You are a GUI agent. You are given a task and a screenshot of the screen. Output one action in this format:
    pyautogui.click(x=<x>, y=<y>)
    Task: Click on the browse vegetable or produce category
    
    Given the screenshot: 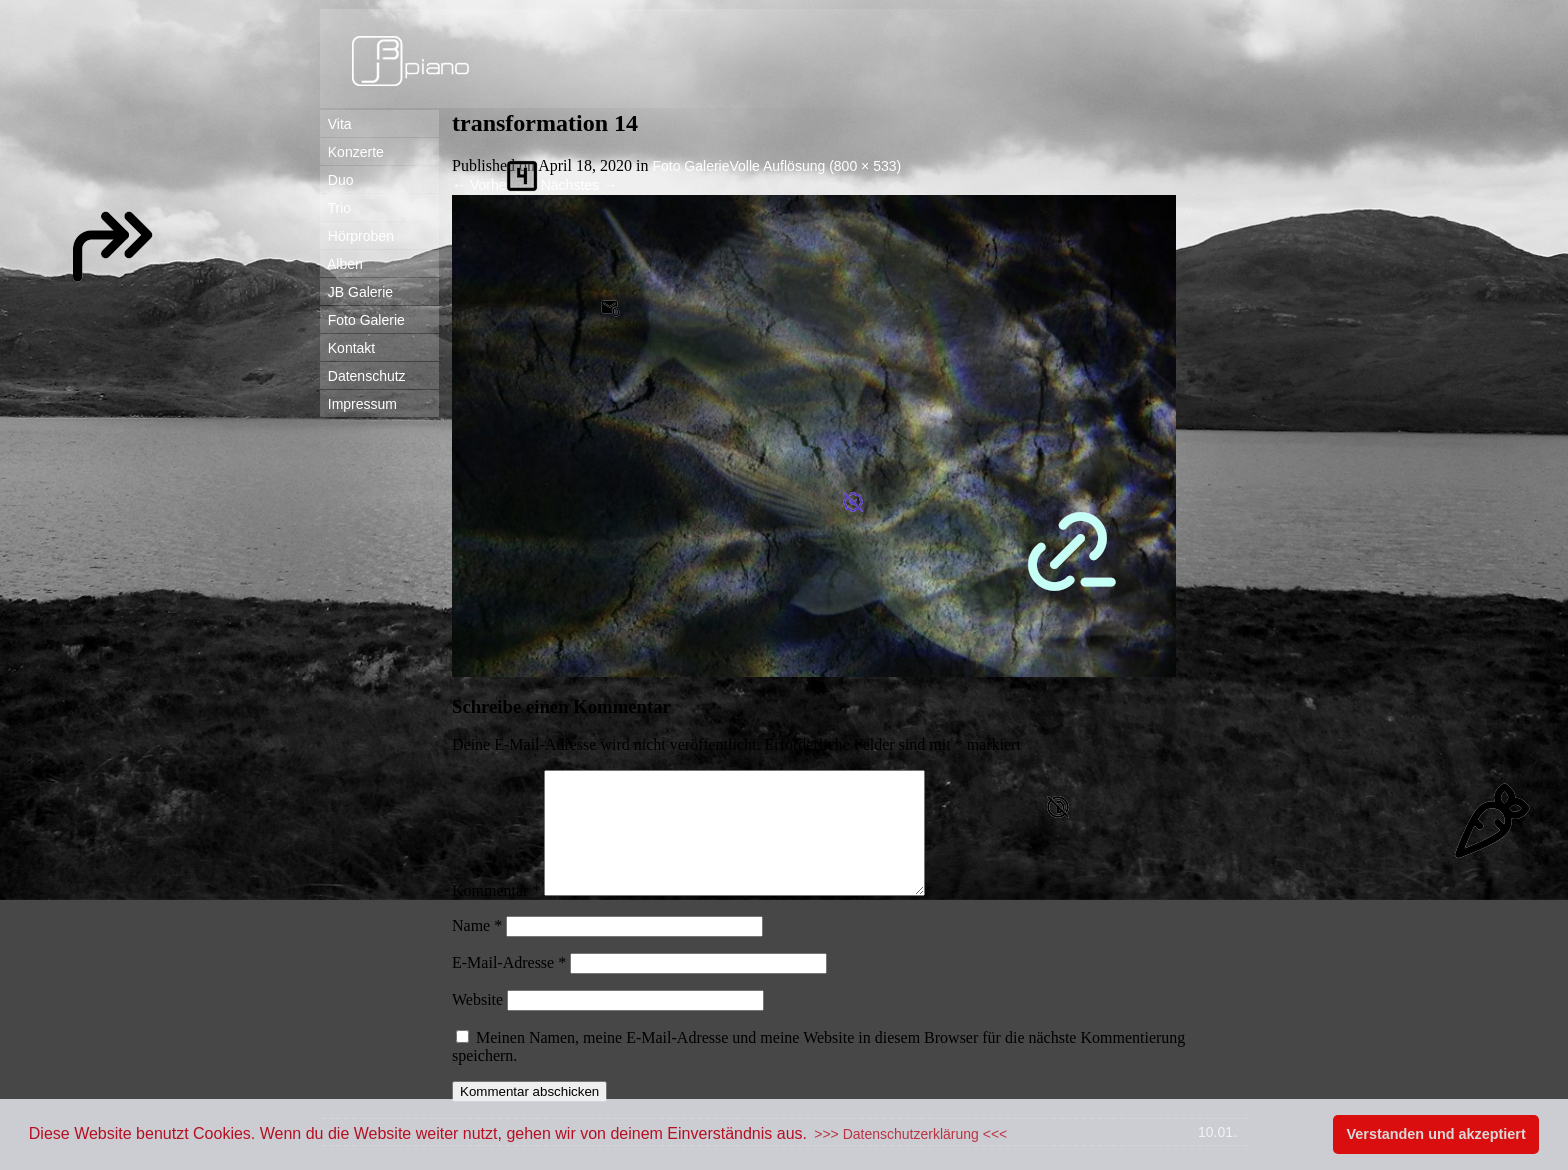 What is the action you would take?
    pyautogui.click(x=1490, y=822)
    